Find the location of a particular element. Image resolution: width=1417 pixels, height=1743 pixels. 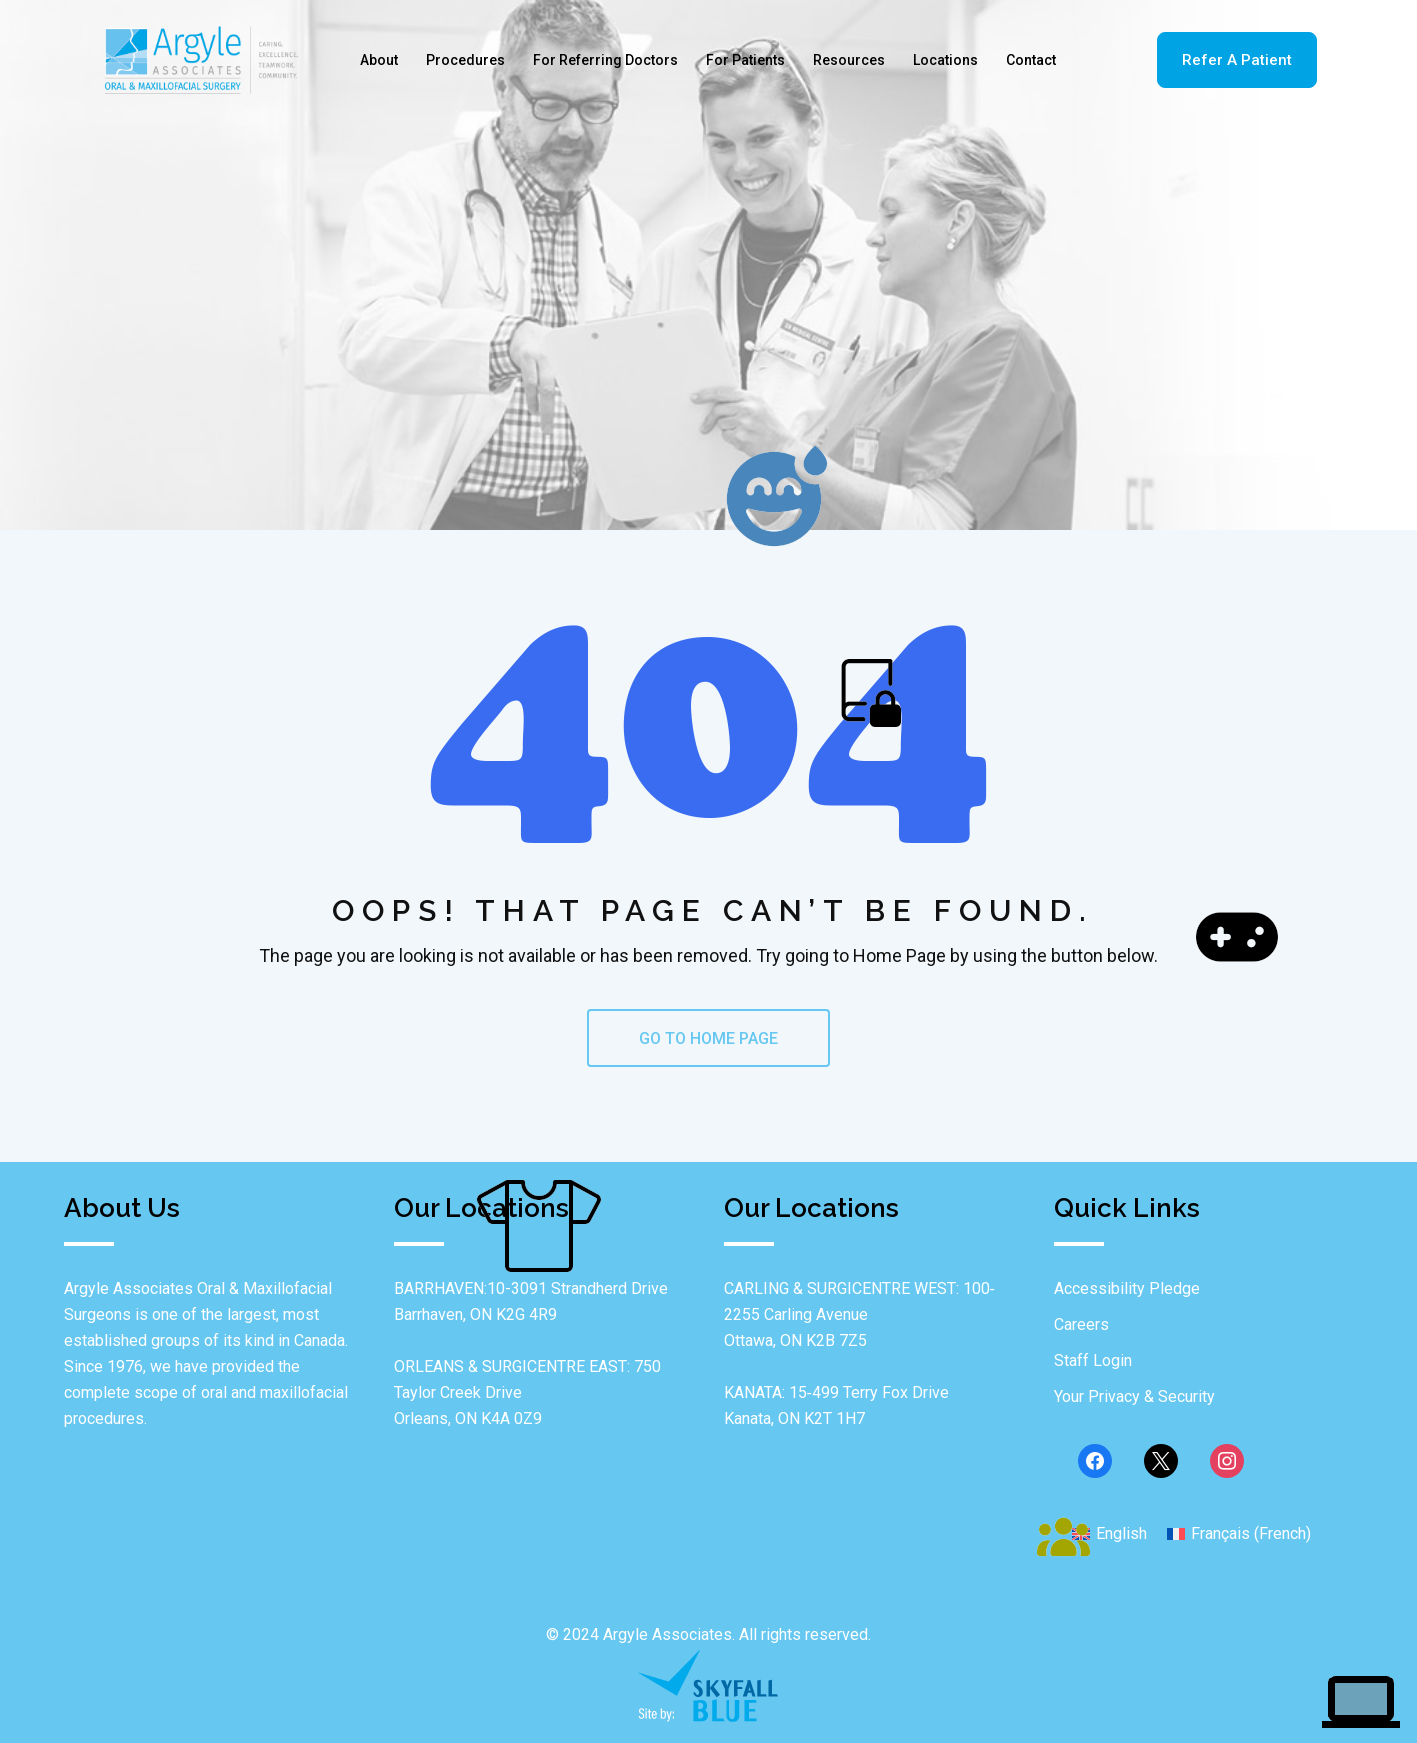

browse clothing or apparel items is located at coordinates (539, 1226).